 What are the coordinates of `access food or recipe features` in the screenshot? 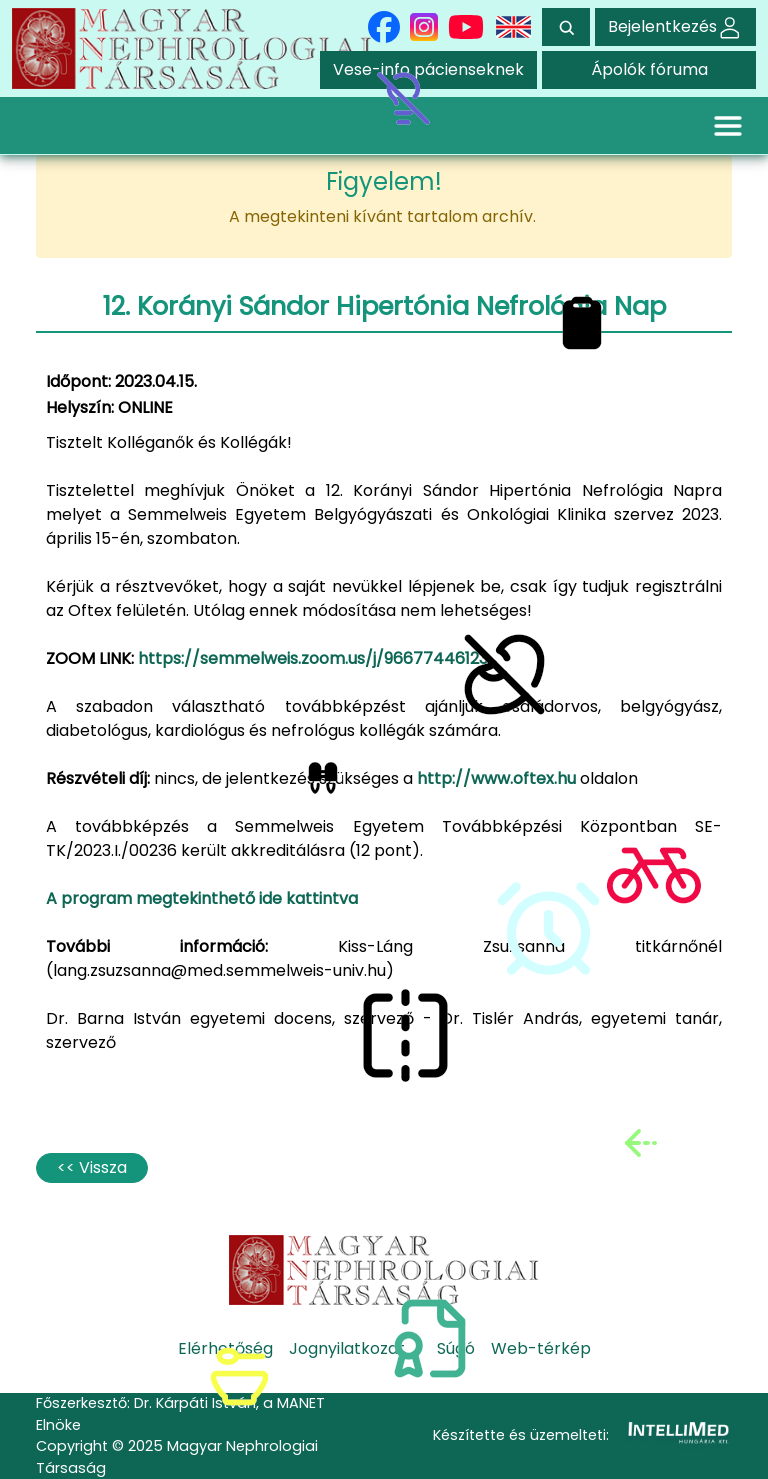 It's located at (239, 1376).